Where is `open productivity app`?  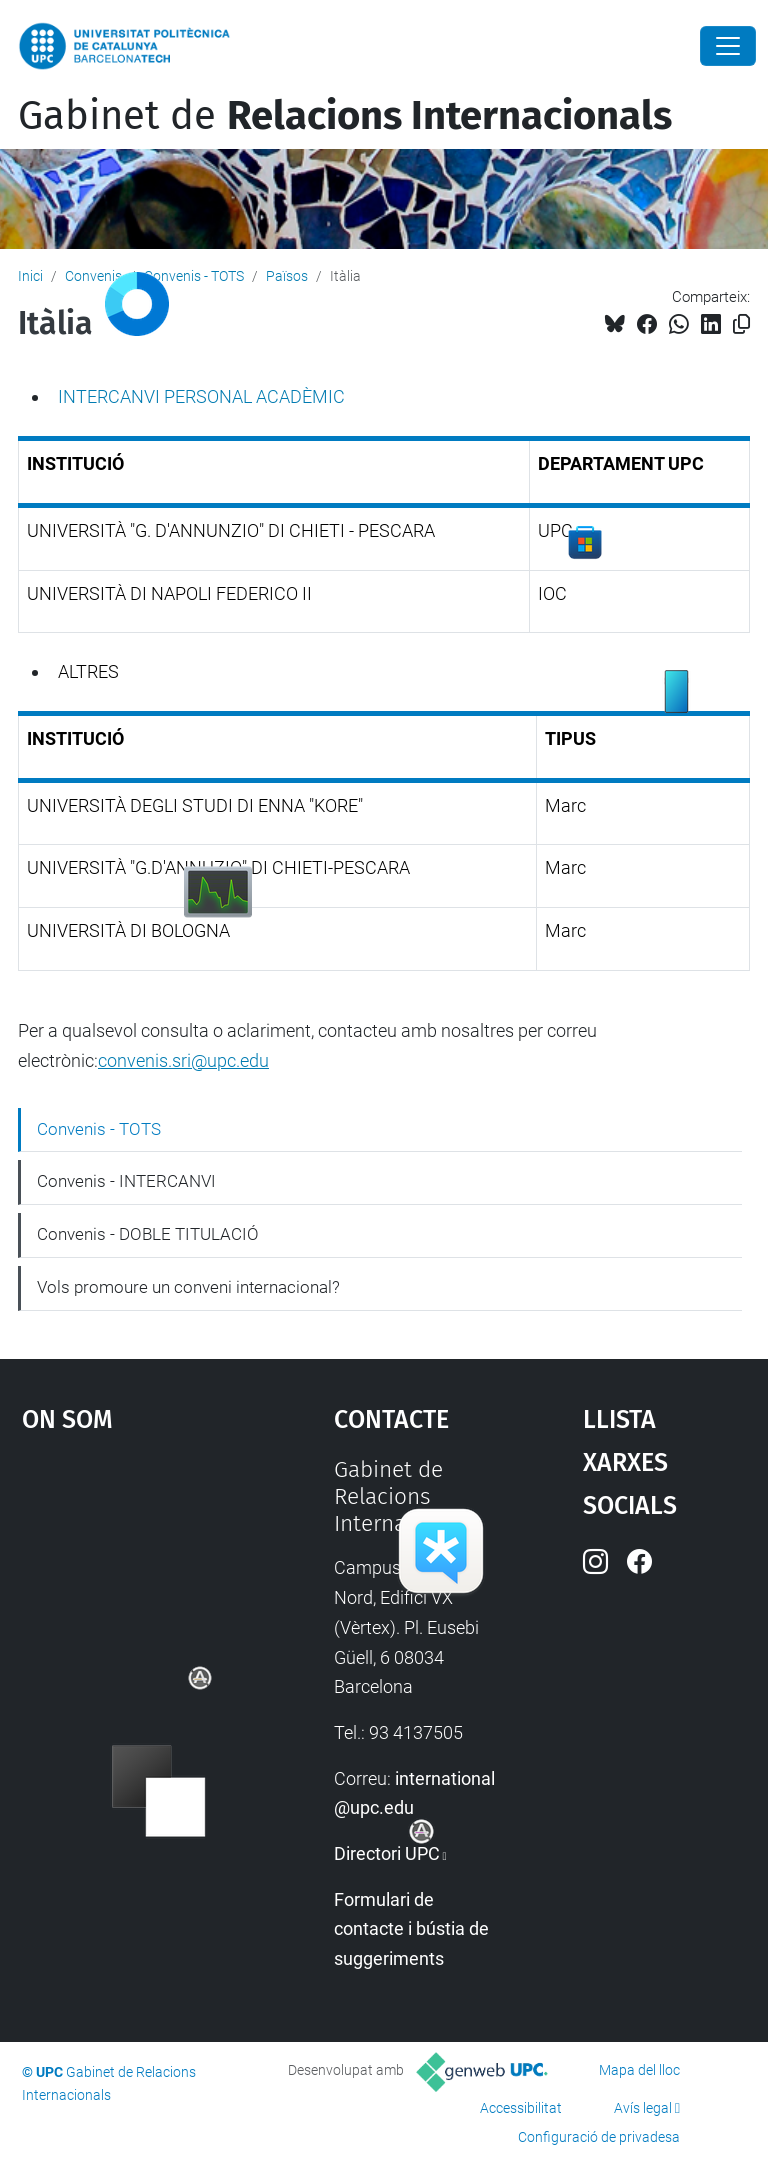
open productivity app is located at coordinates (137, 304).